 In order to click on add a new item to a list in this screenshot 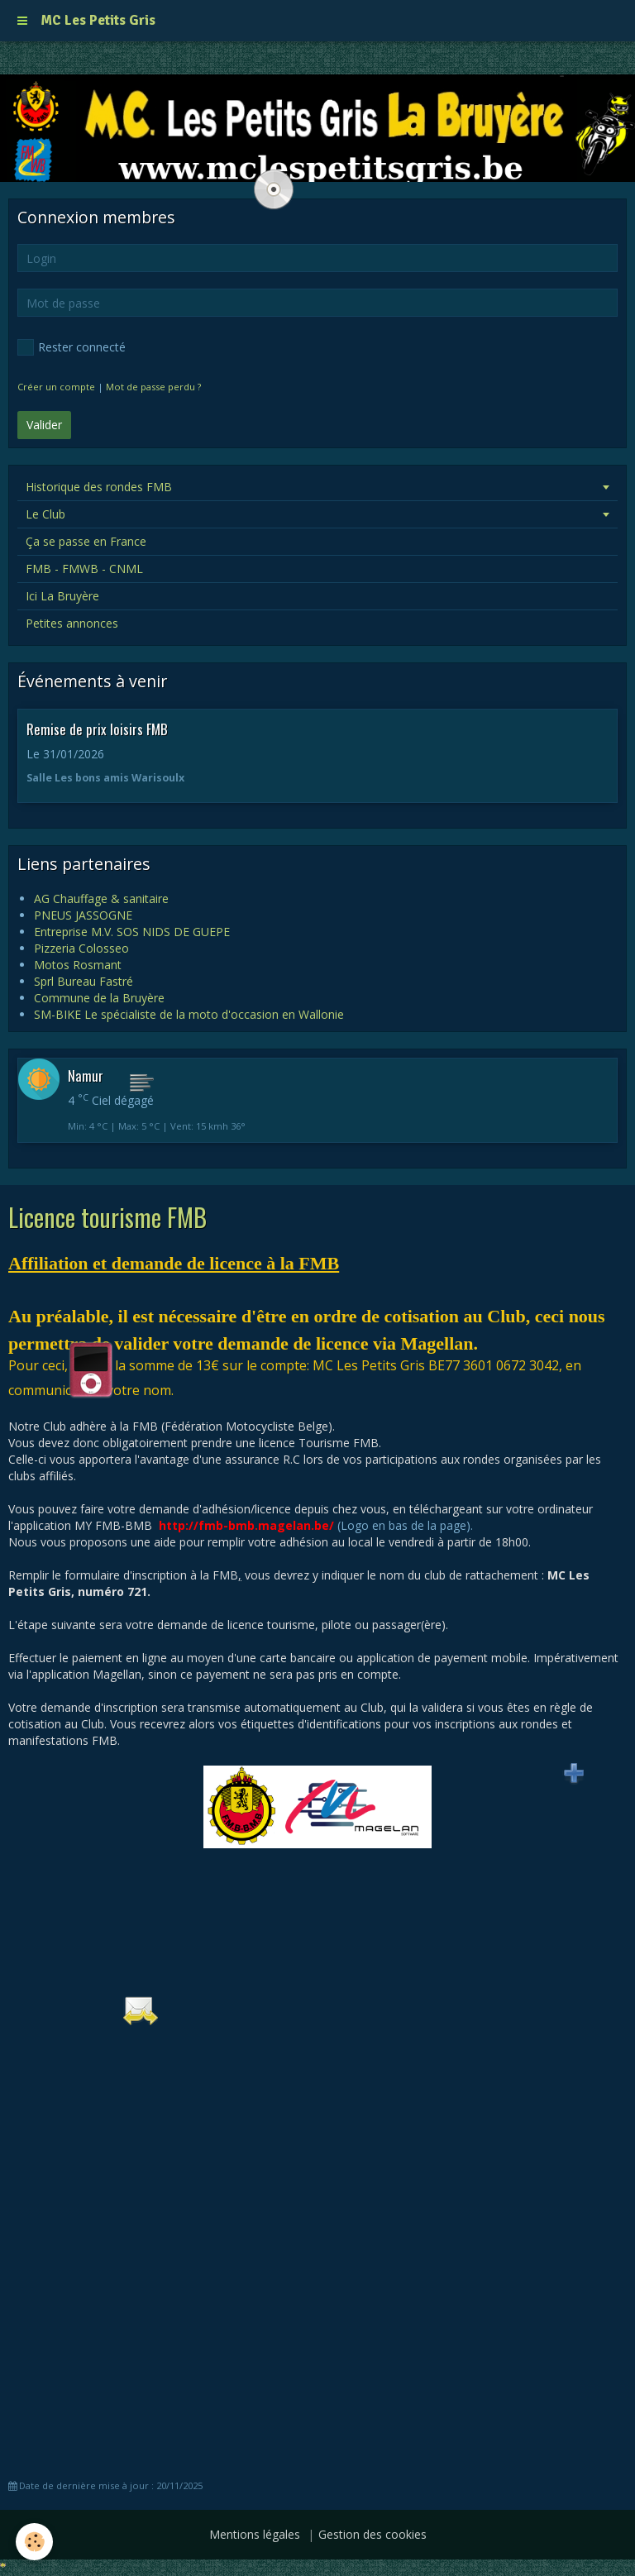, I will do `click(573, 1773)`.